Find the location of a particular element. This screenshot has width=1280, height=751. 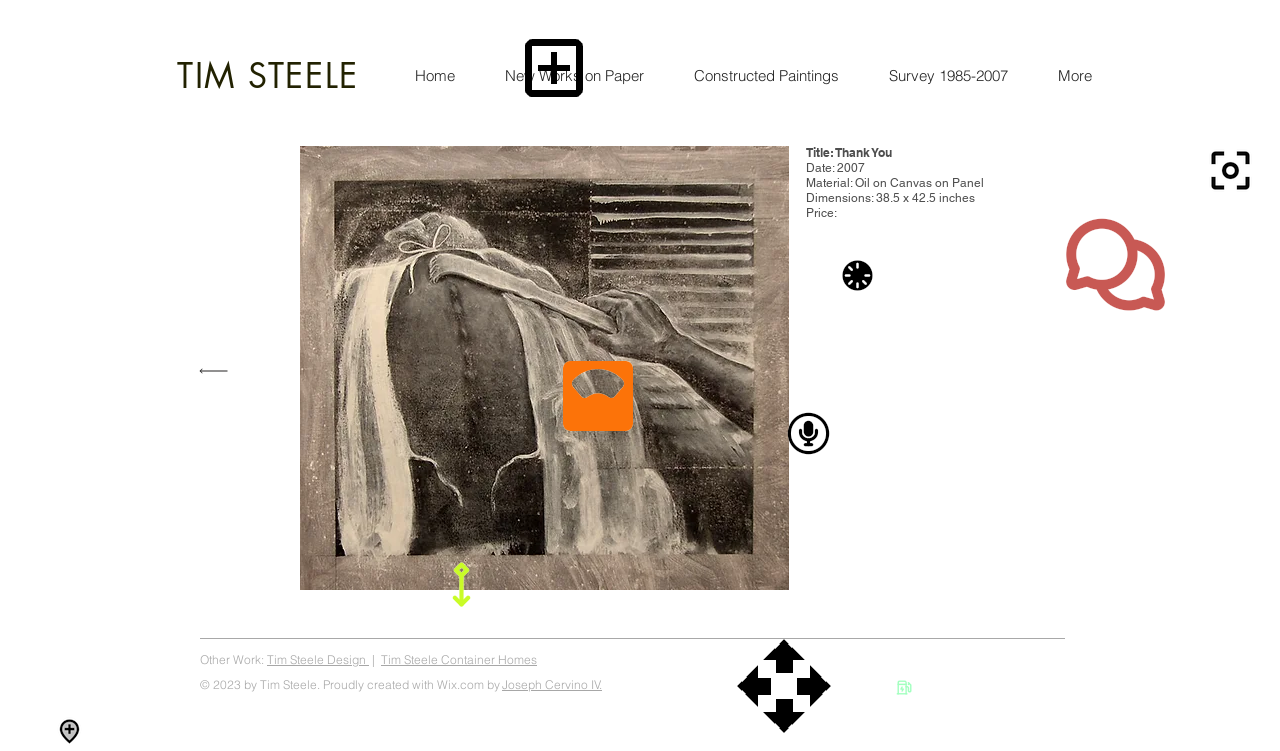

open chat or messaging is located at coordinates (1115, 264).